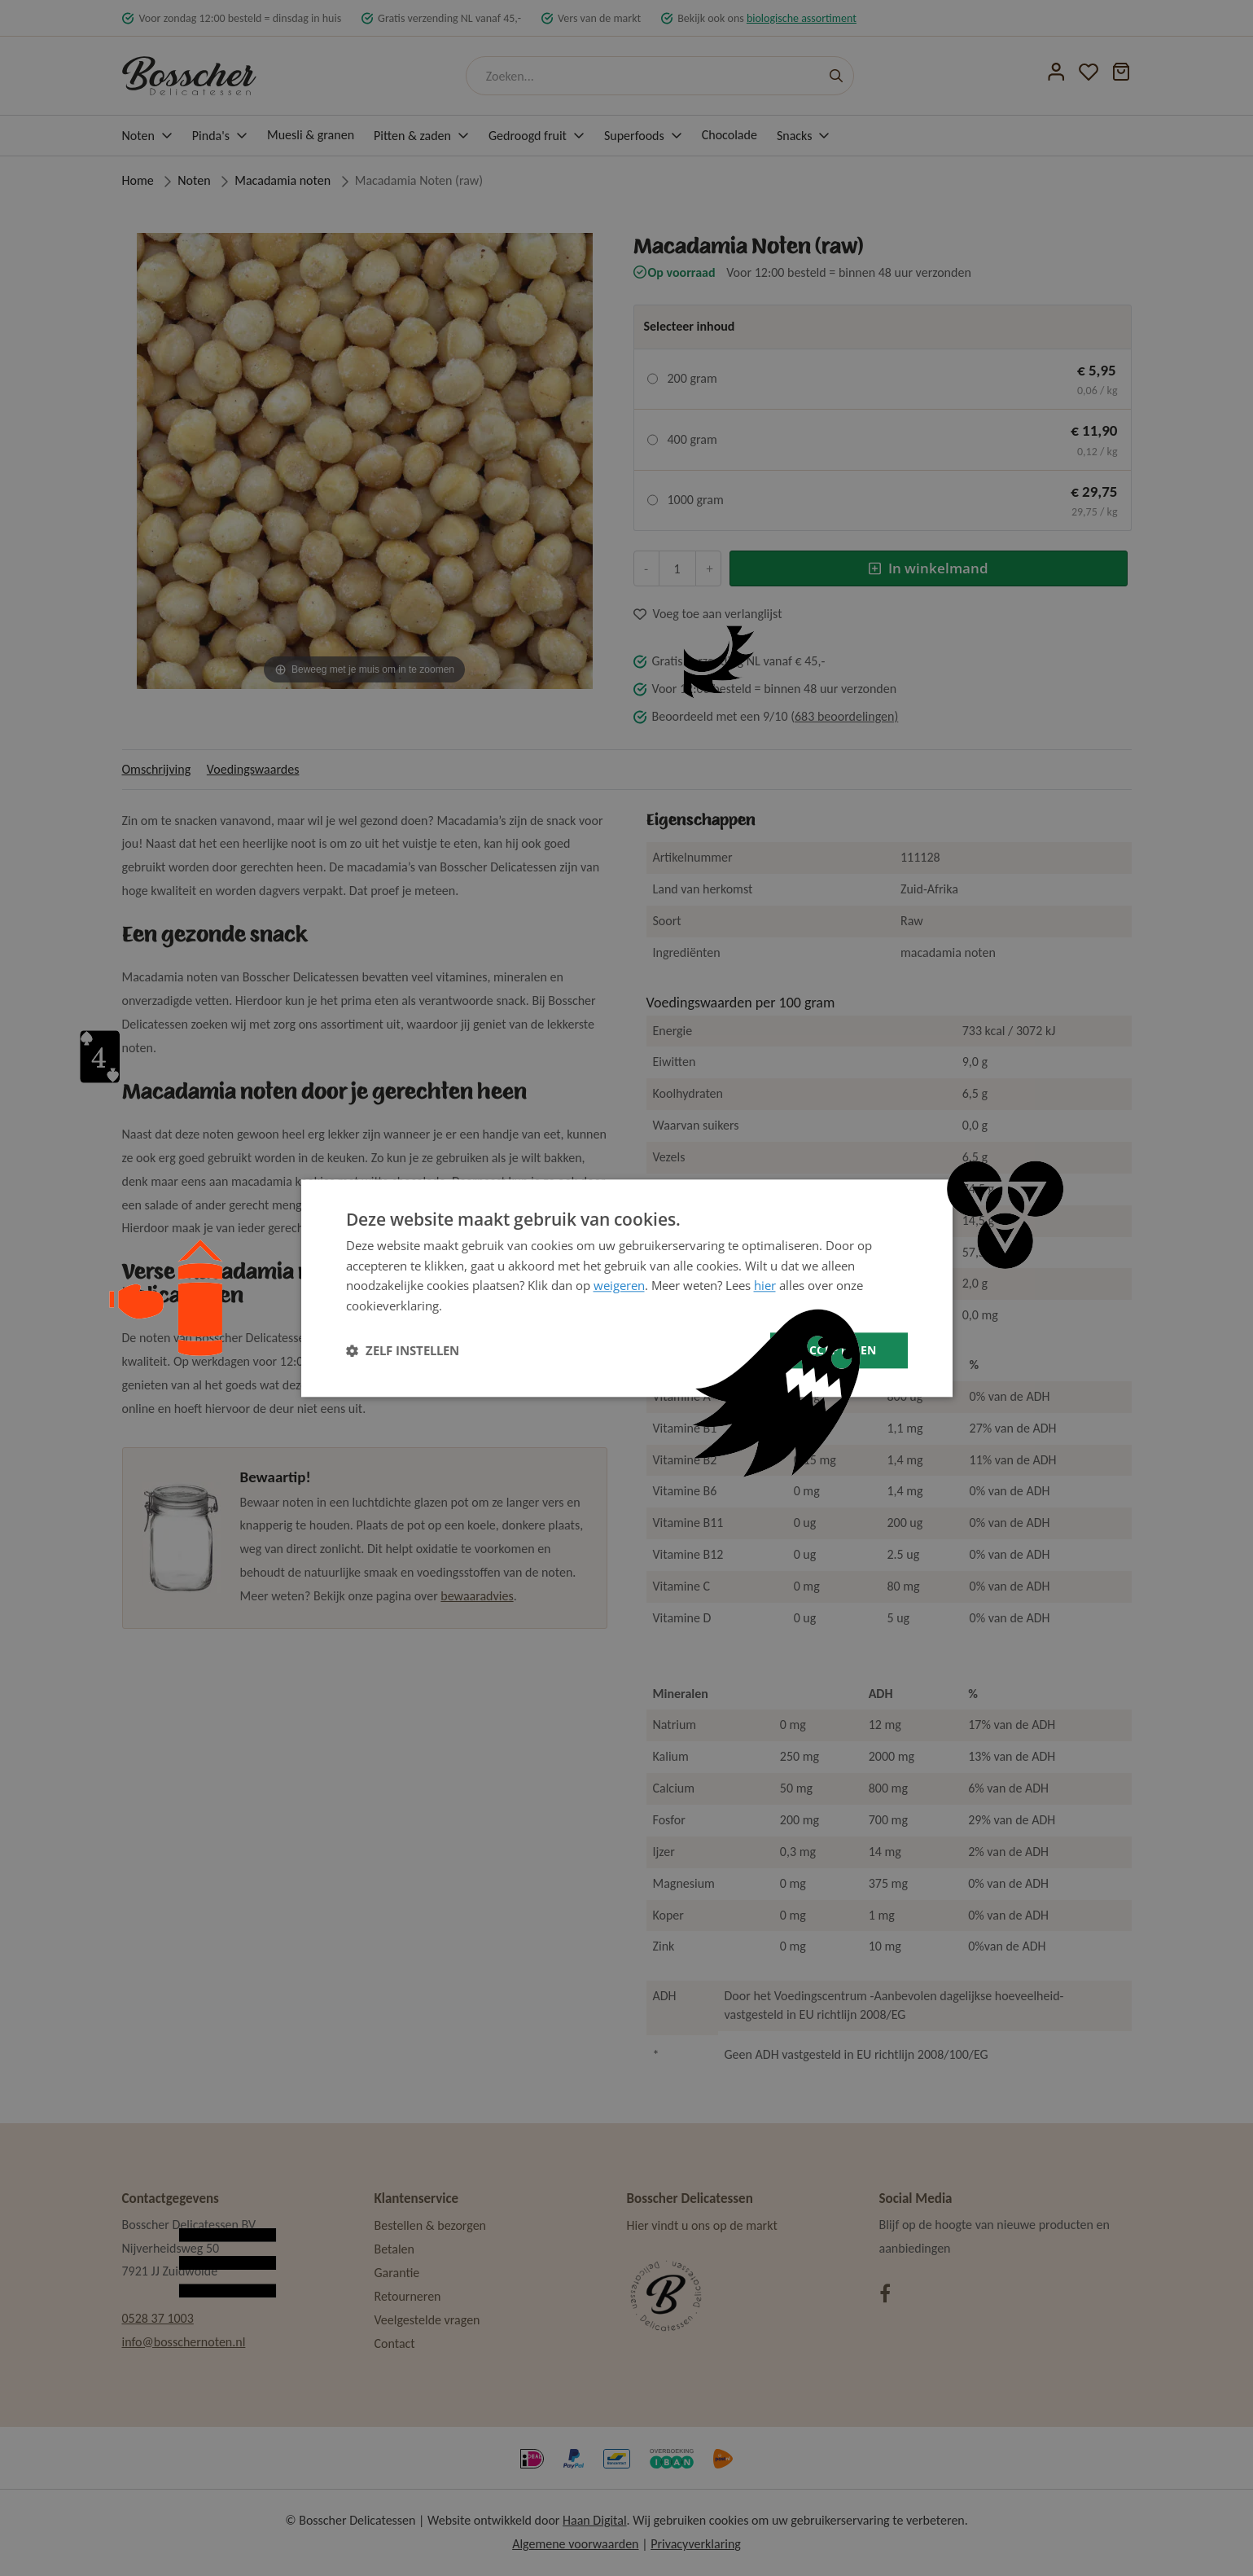  Describe the element at coordinates (168, 1299) in the screenshot. I see `access boxing or combat training features` at that location.